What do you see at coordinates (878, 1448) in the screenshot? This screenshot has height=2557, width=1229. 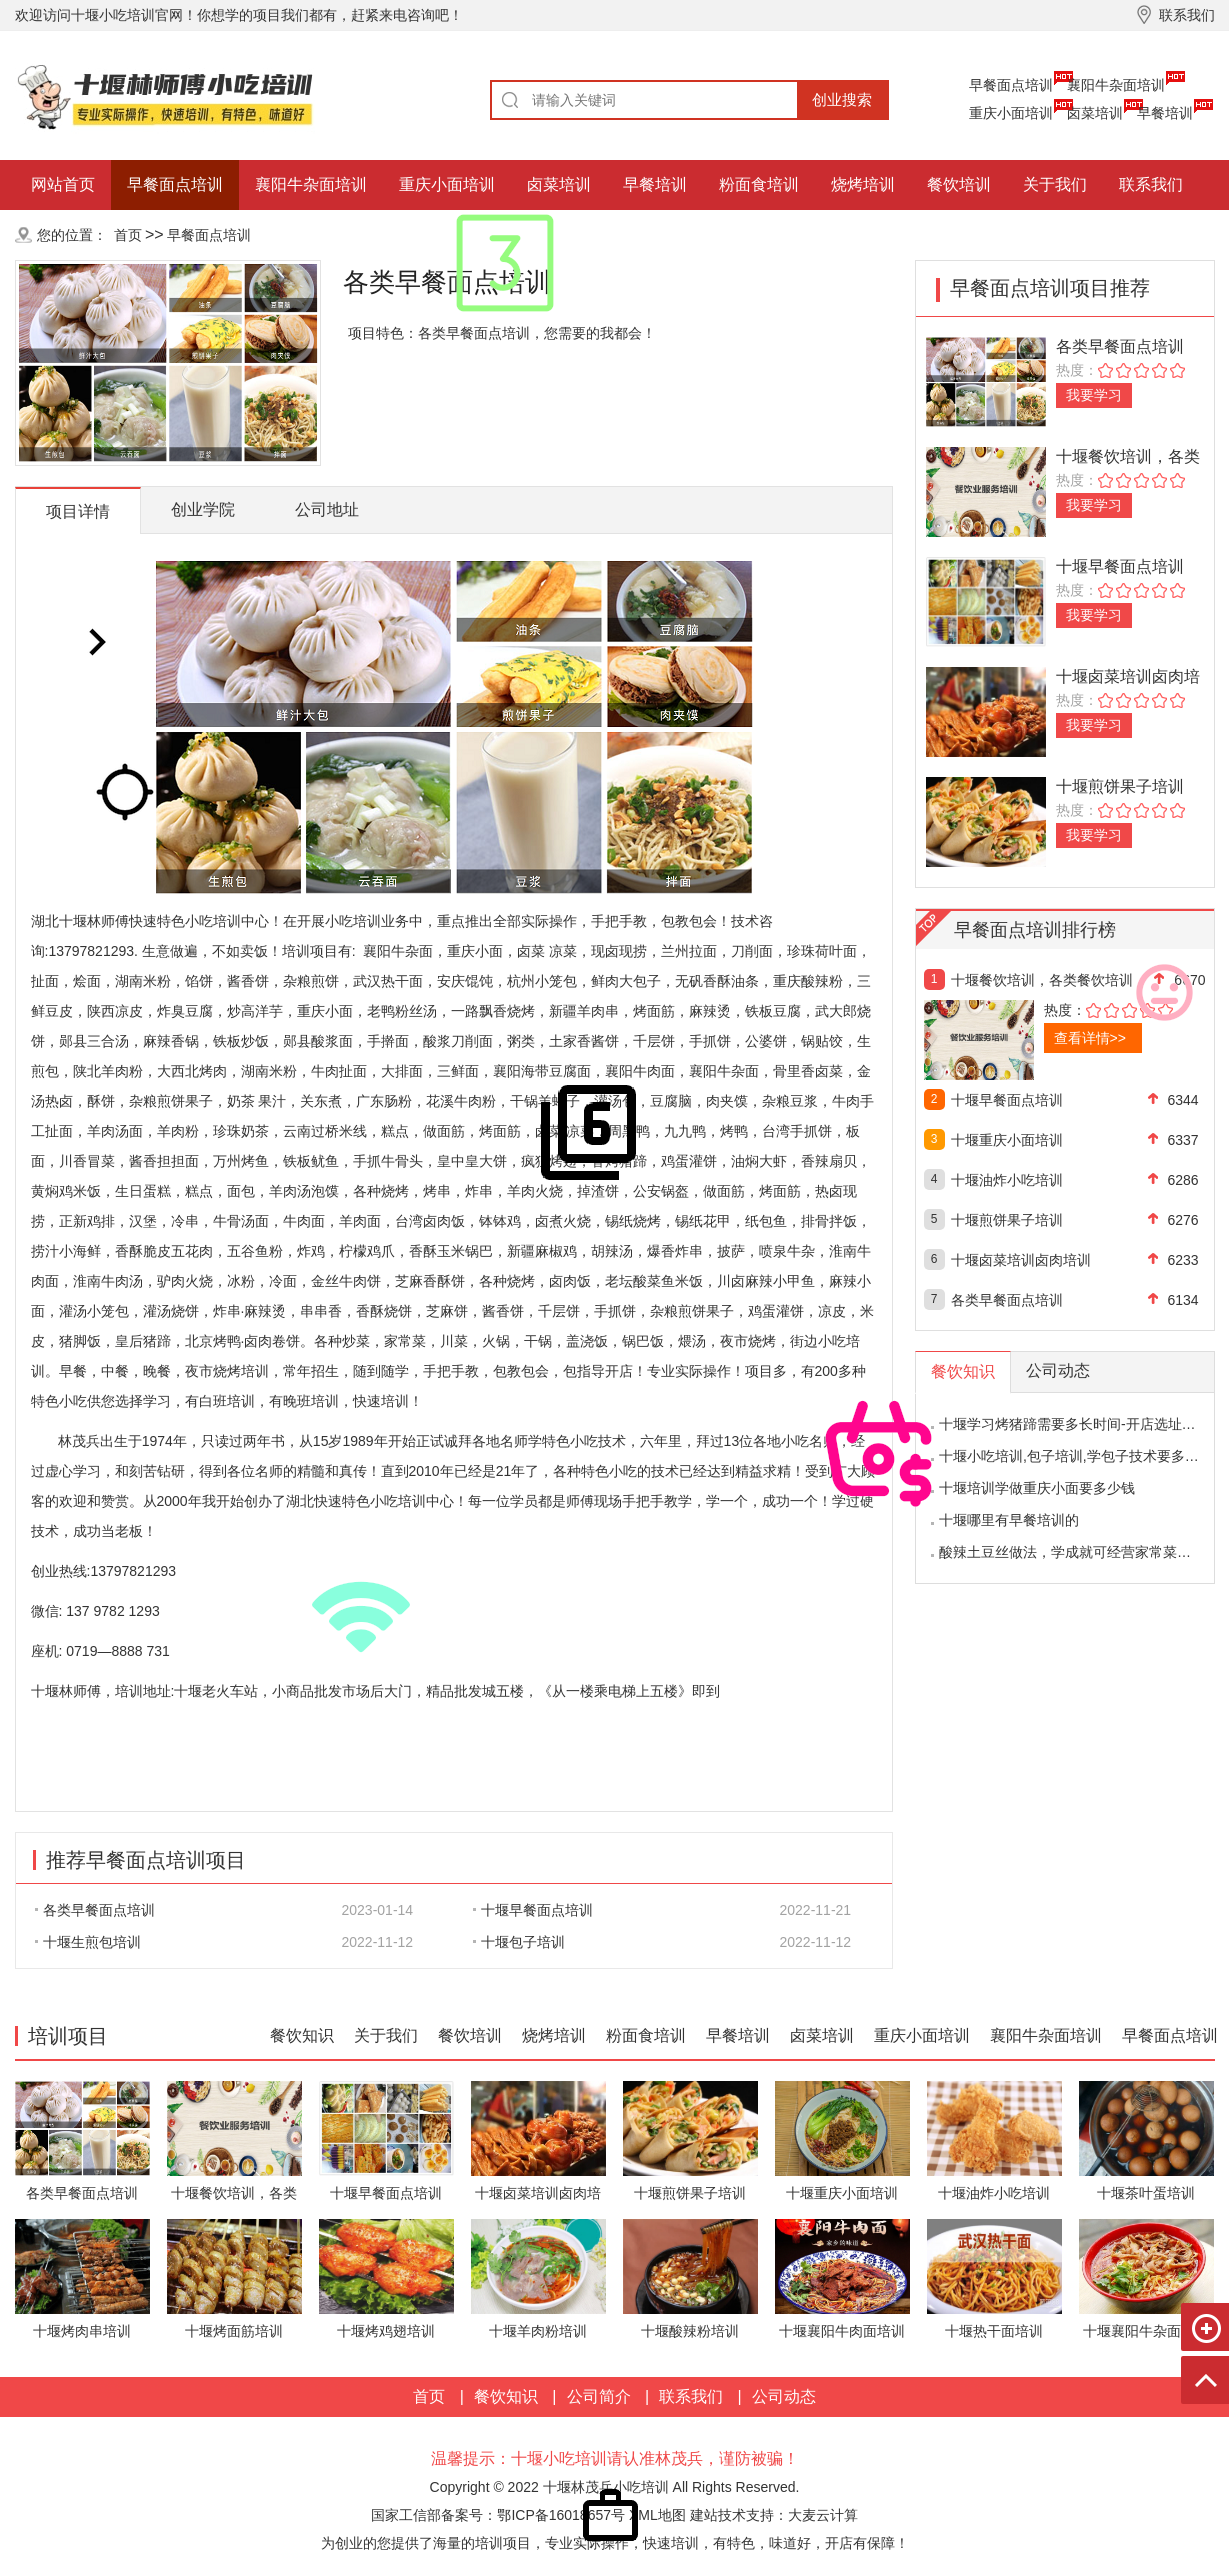 I see `view shopping basket total` at bounding box center [878, 1448].